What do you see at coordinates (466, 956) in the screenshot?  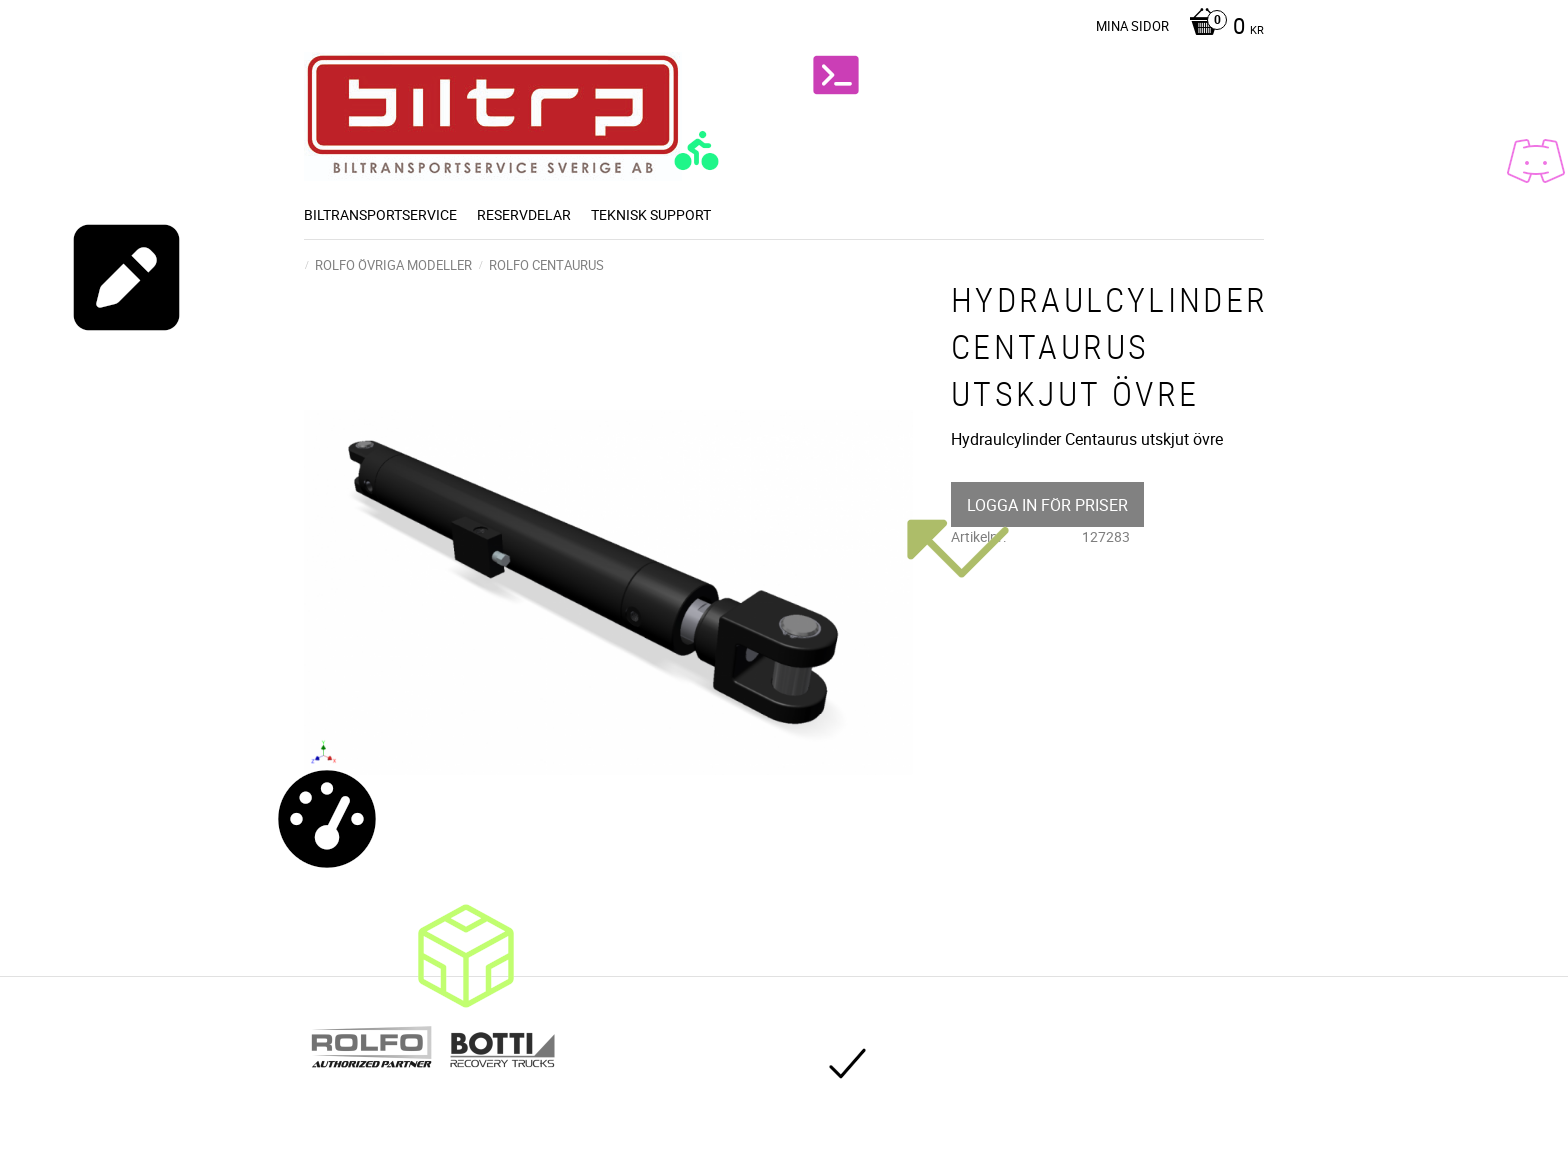 I see `open CodeSandbox development environment` at bounding box center [466, 956].